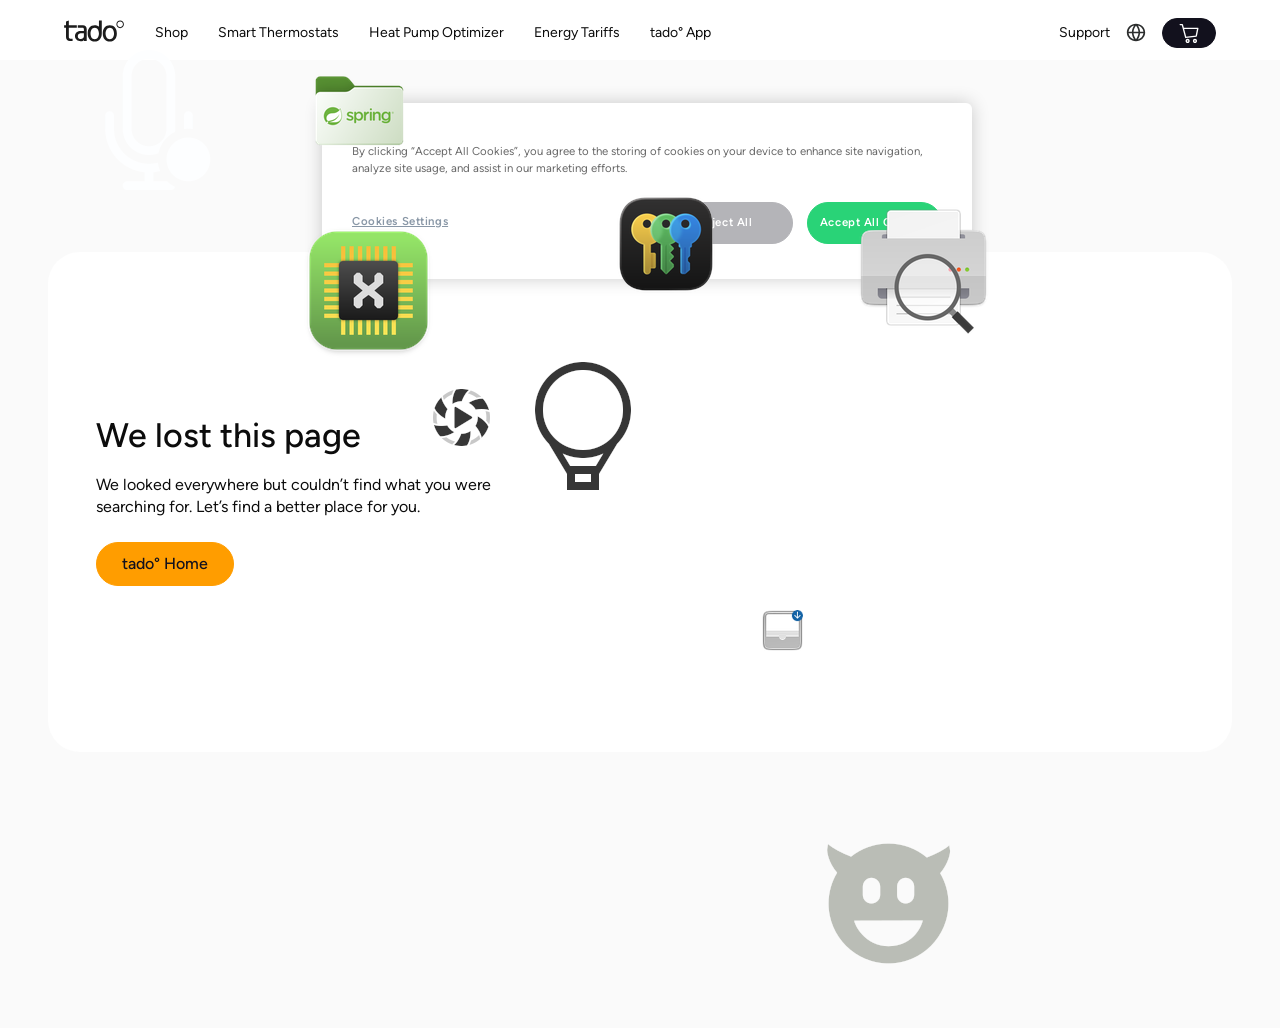 This screenshot has width=1280, height=1028. Describe the element at coordinates (888, 903) in the screenshot. I see `insert a mischievous or playful emoji` at that location.